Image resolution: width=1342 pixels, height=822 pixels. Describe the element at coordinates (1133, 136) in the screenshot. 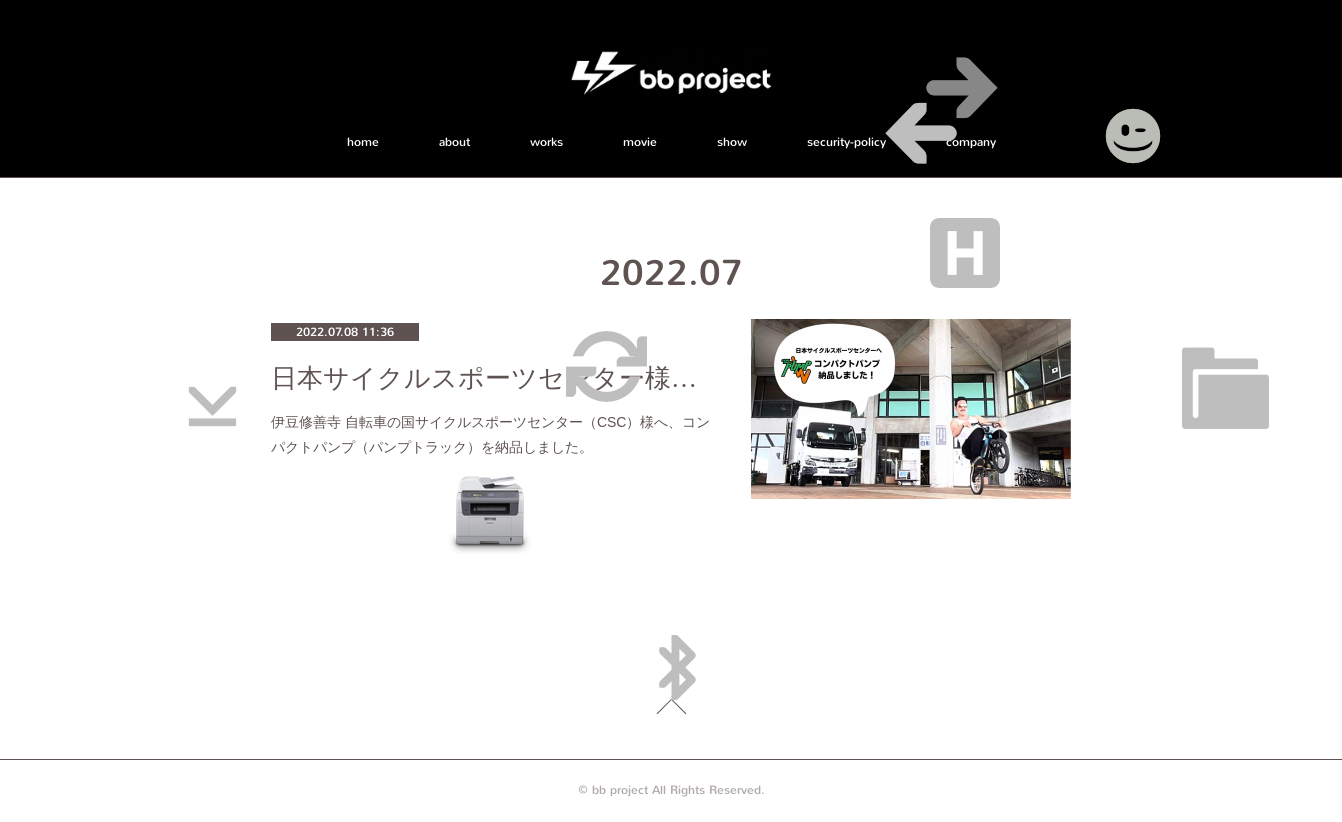

I see `insert a winking emoji in a message` at that location.